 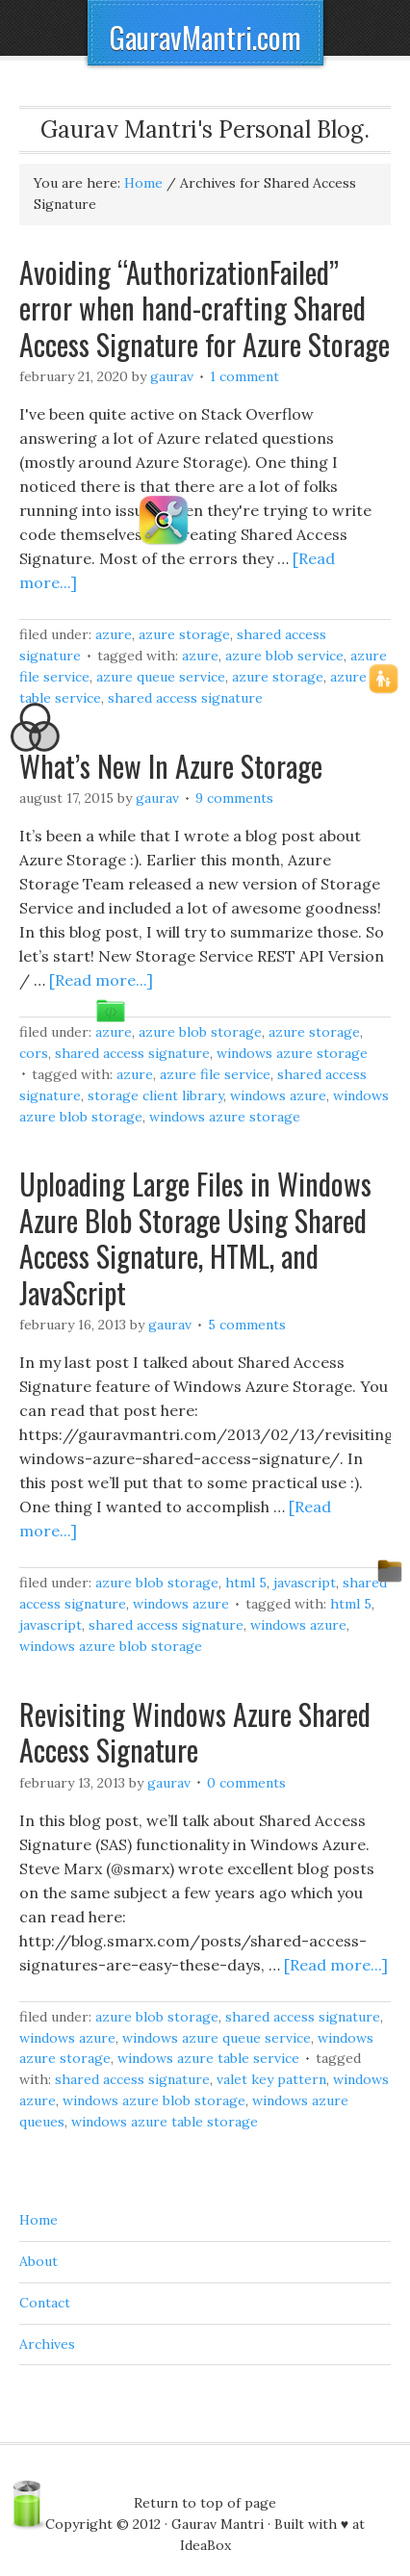 I want to click on drop files here to move them into this folder, so click(x=390, y=1571).